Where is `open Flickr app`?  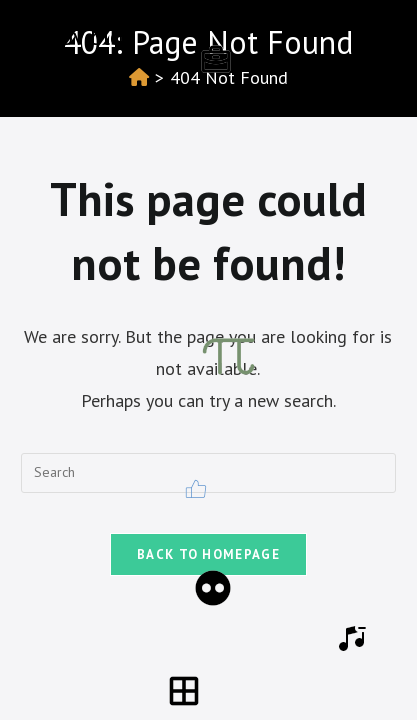 open Flickr app is located at coordinates (213, 588).